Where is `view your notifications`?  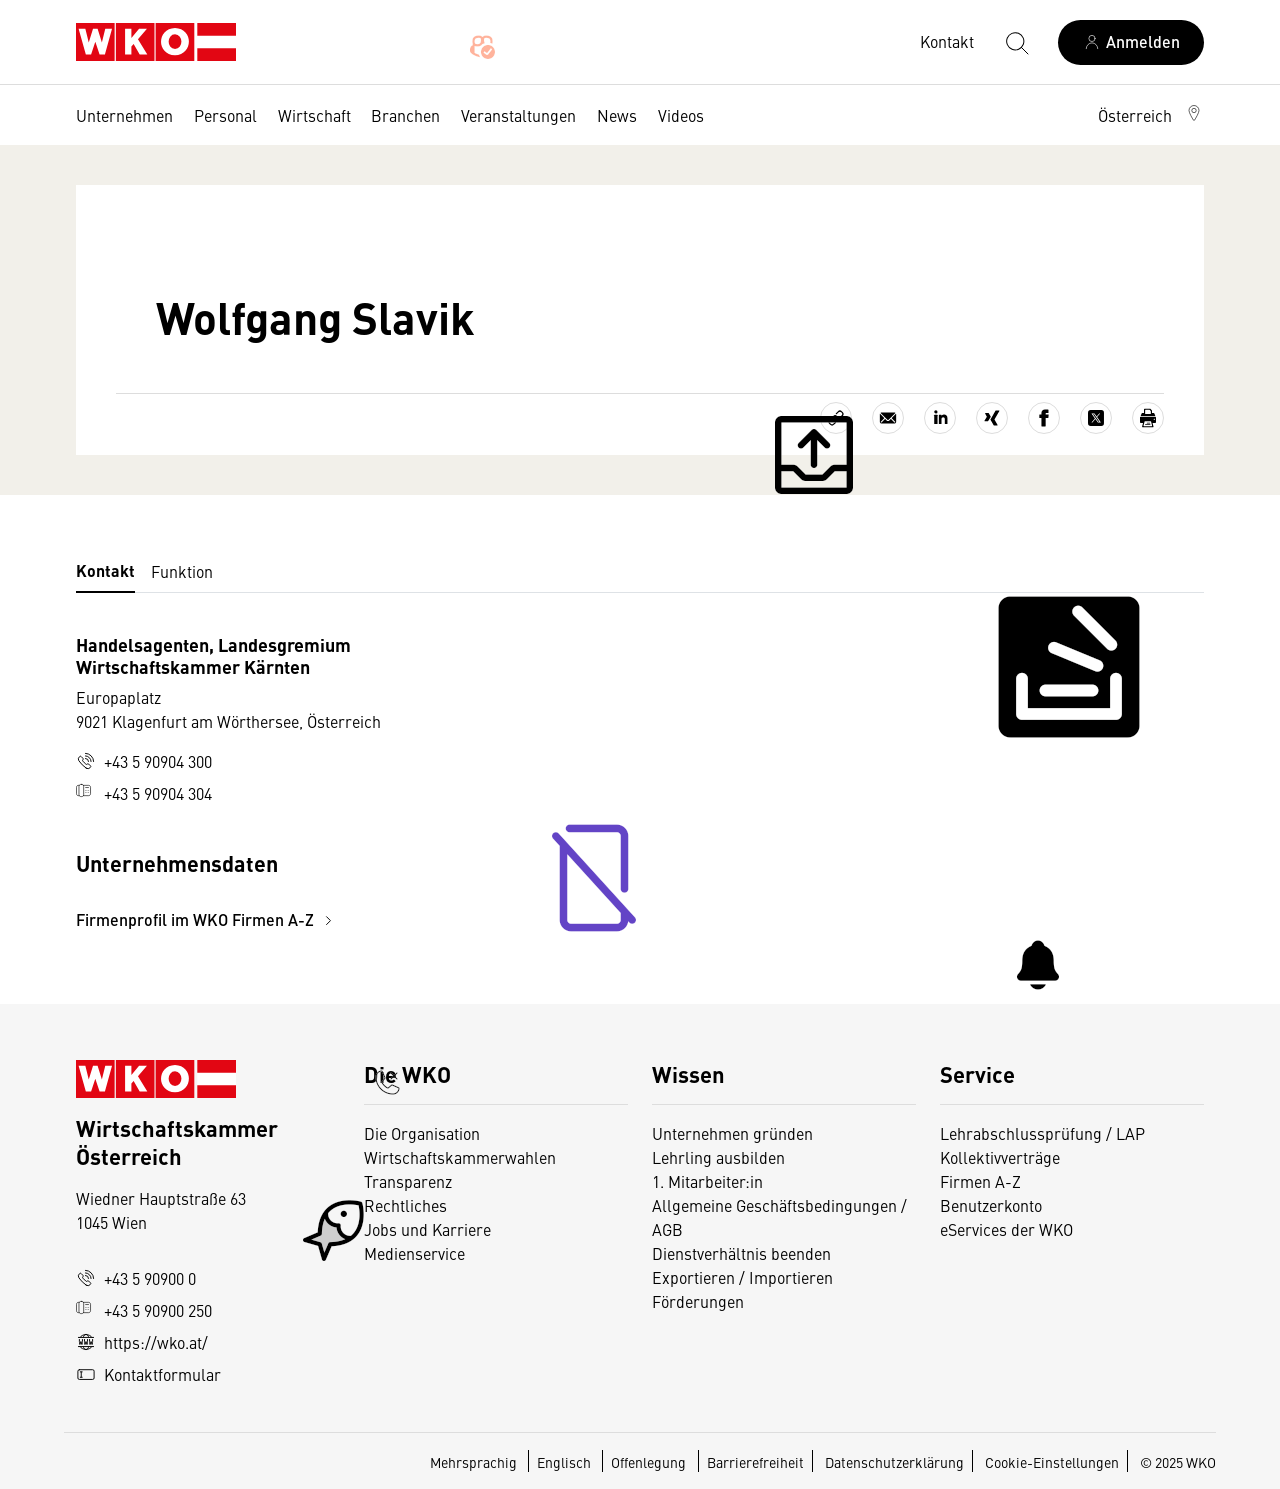
view your notifications is located at coordinates (1038, 965).